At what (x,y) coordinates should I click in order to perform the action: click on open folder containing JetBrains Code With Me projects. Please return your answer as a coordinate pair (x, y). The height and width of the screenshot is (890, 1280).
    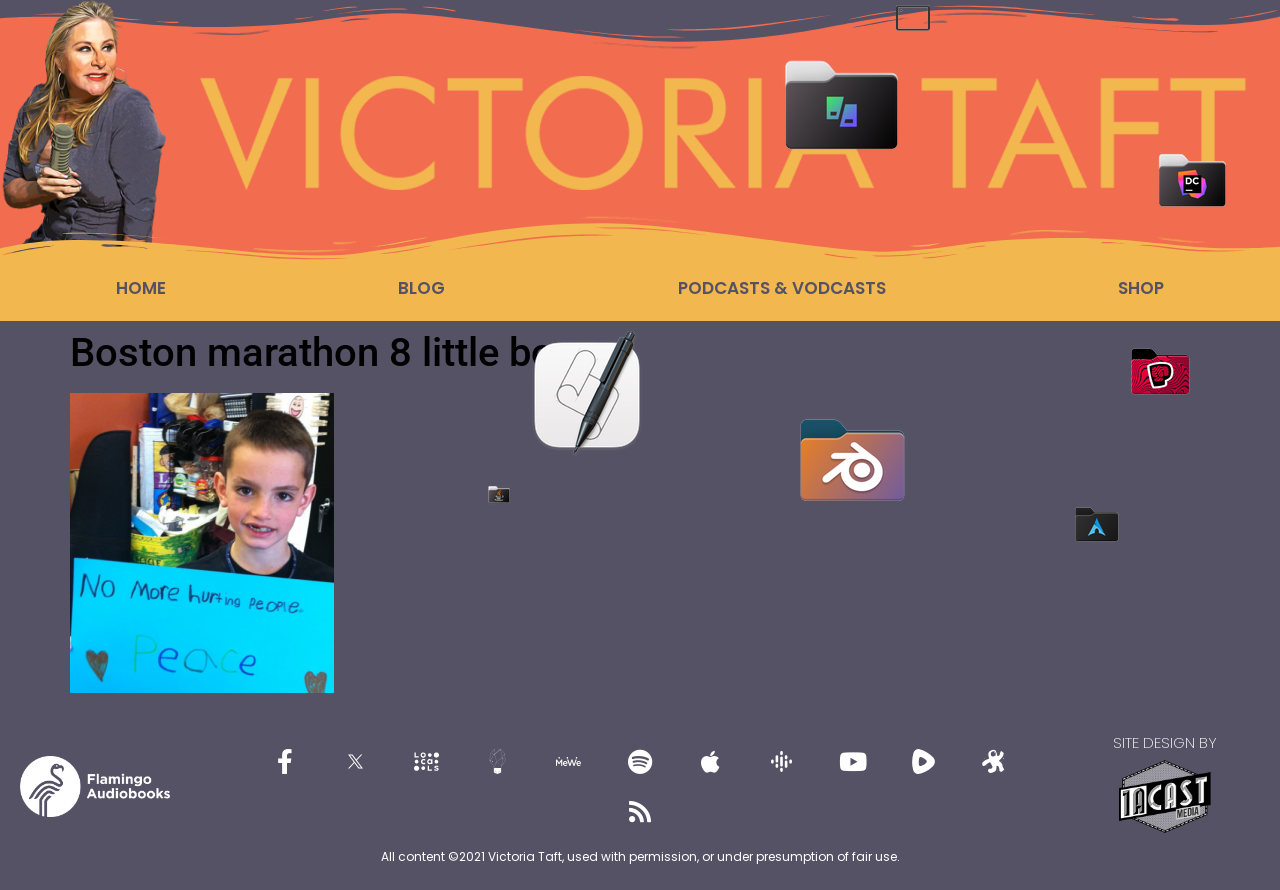
    Looking at the image, I should click on (841, 108).